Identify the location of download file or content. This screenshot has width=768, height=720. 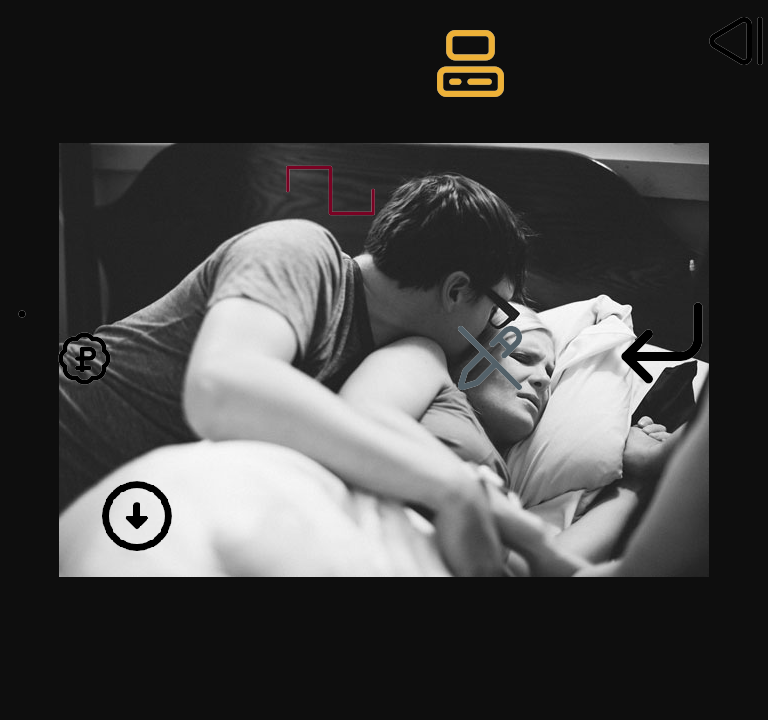
(137, 516).